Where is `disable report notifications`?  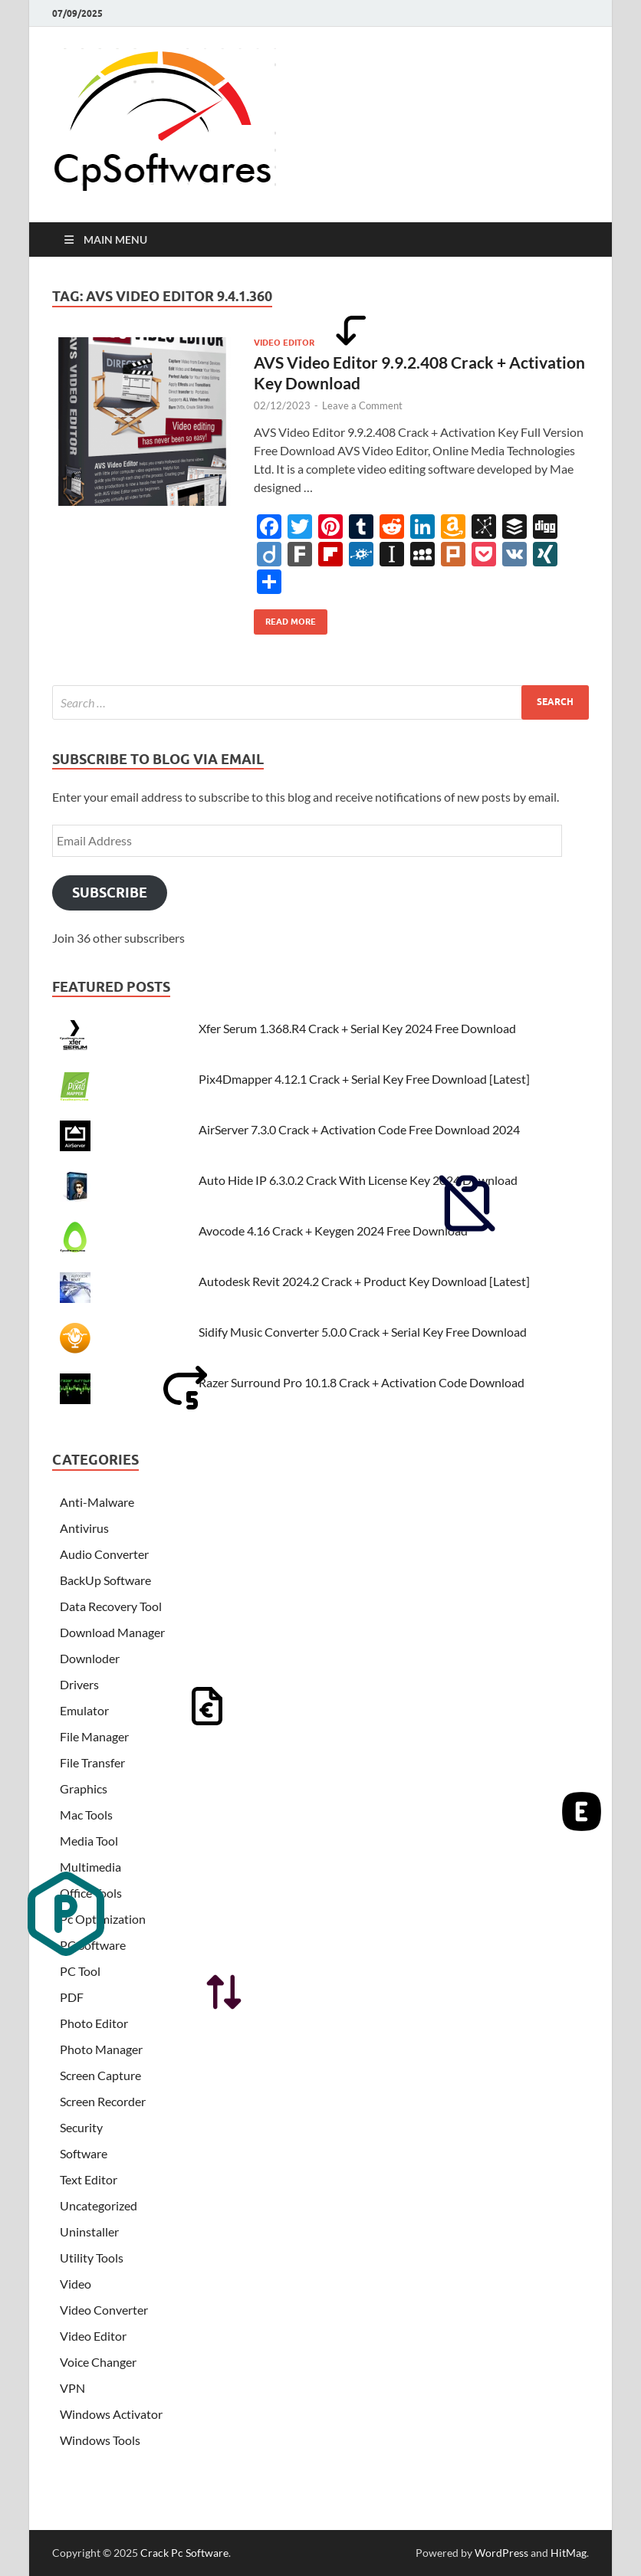
disable report notifications is located at coordinates (467, 1203).